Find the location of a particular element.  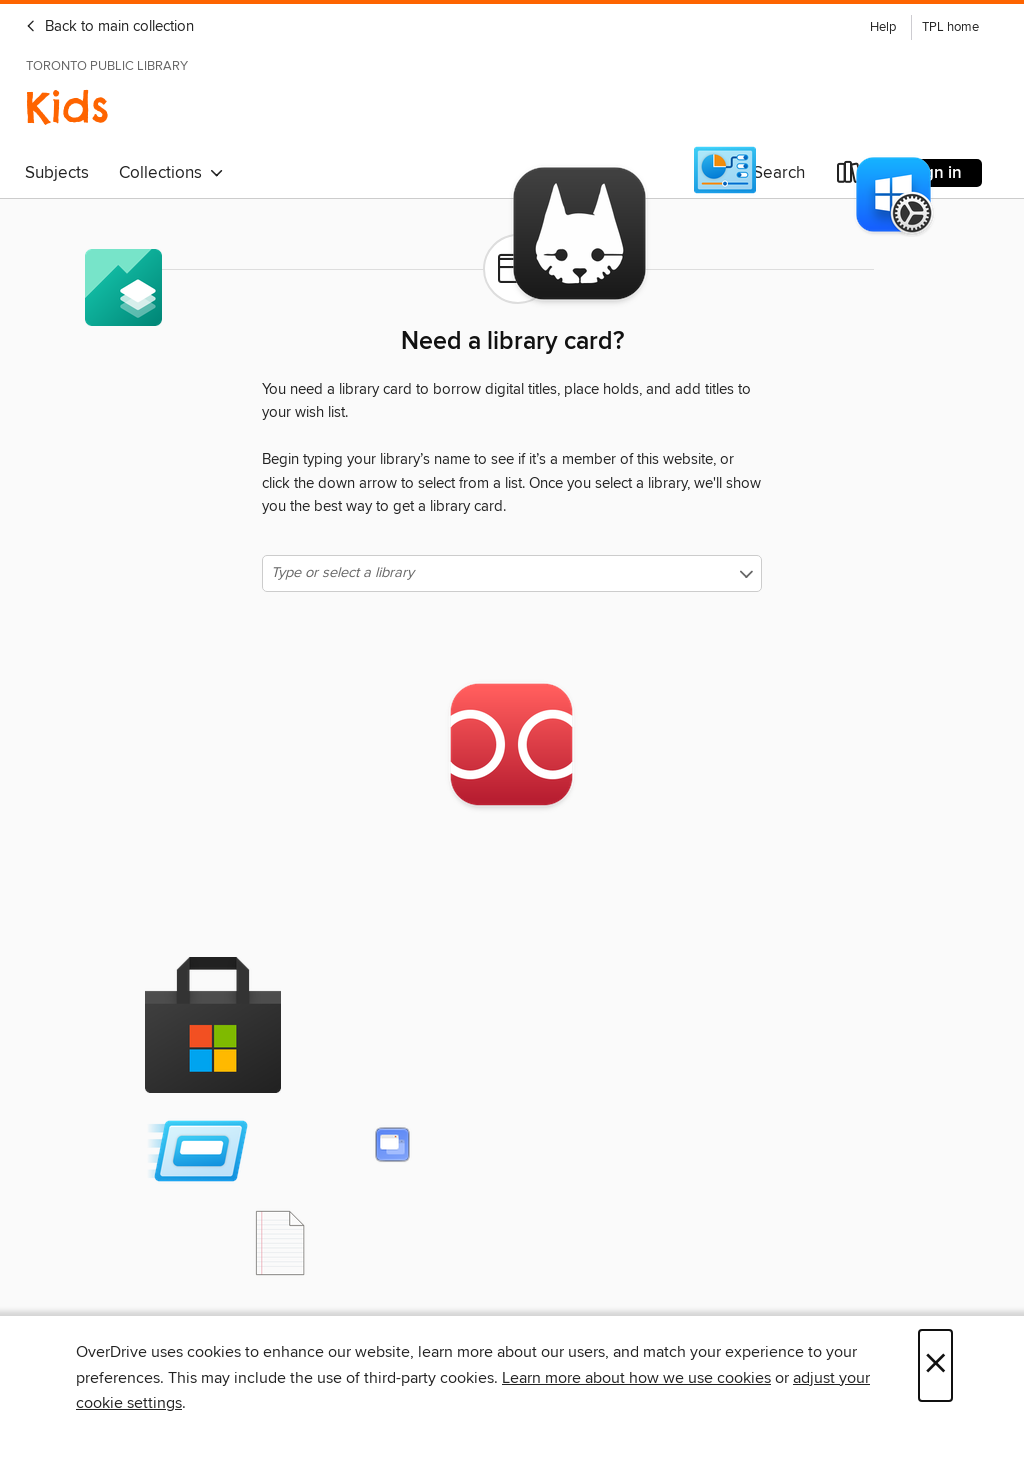

open workbooks app for data visualization is located at coordinates (123, 287).